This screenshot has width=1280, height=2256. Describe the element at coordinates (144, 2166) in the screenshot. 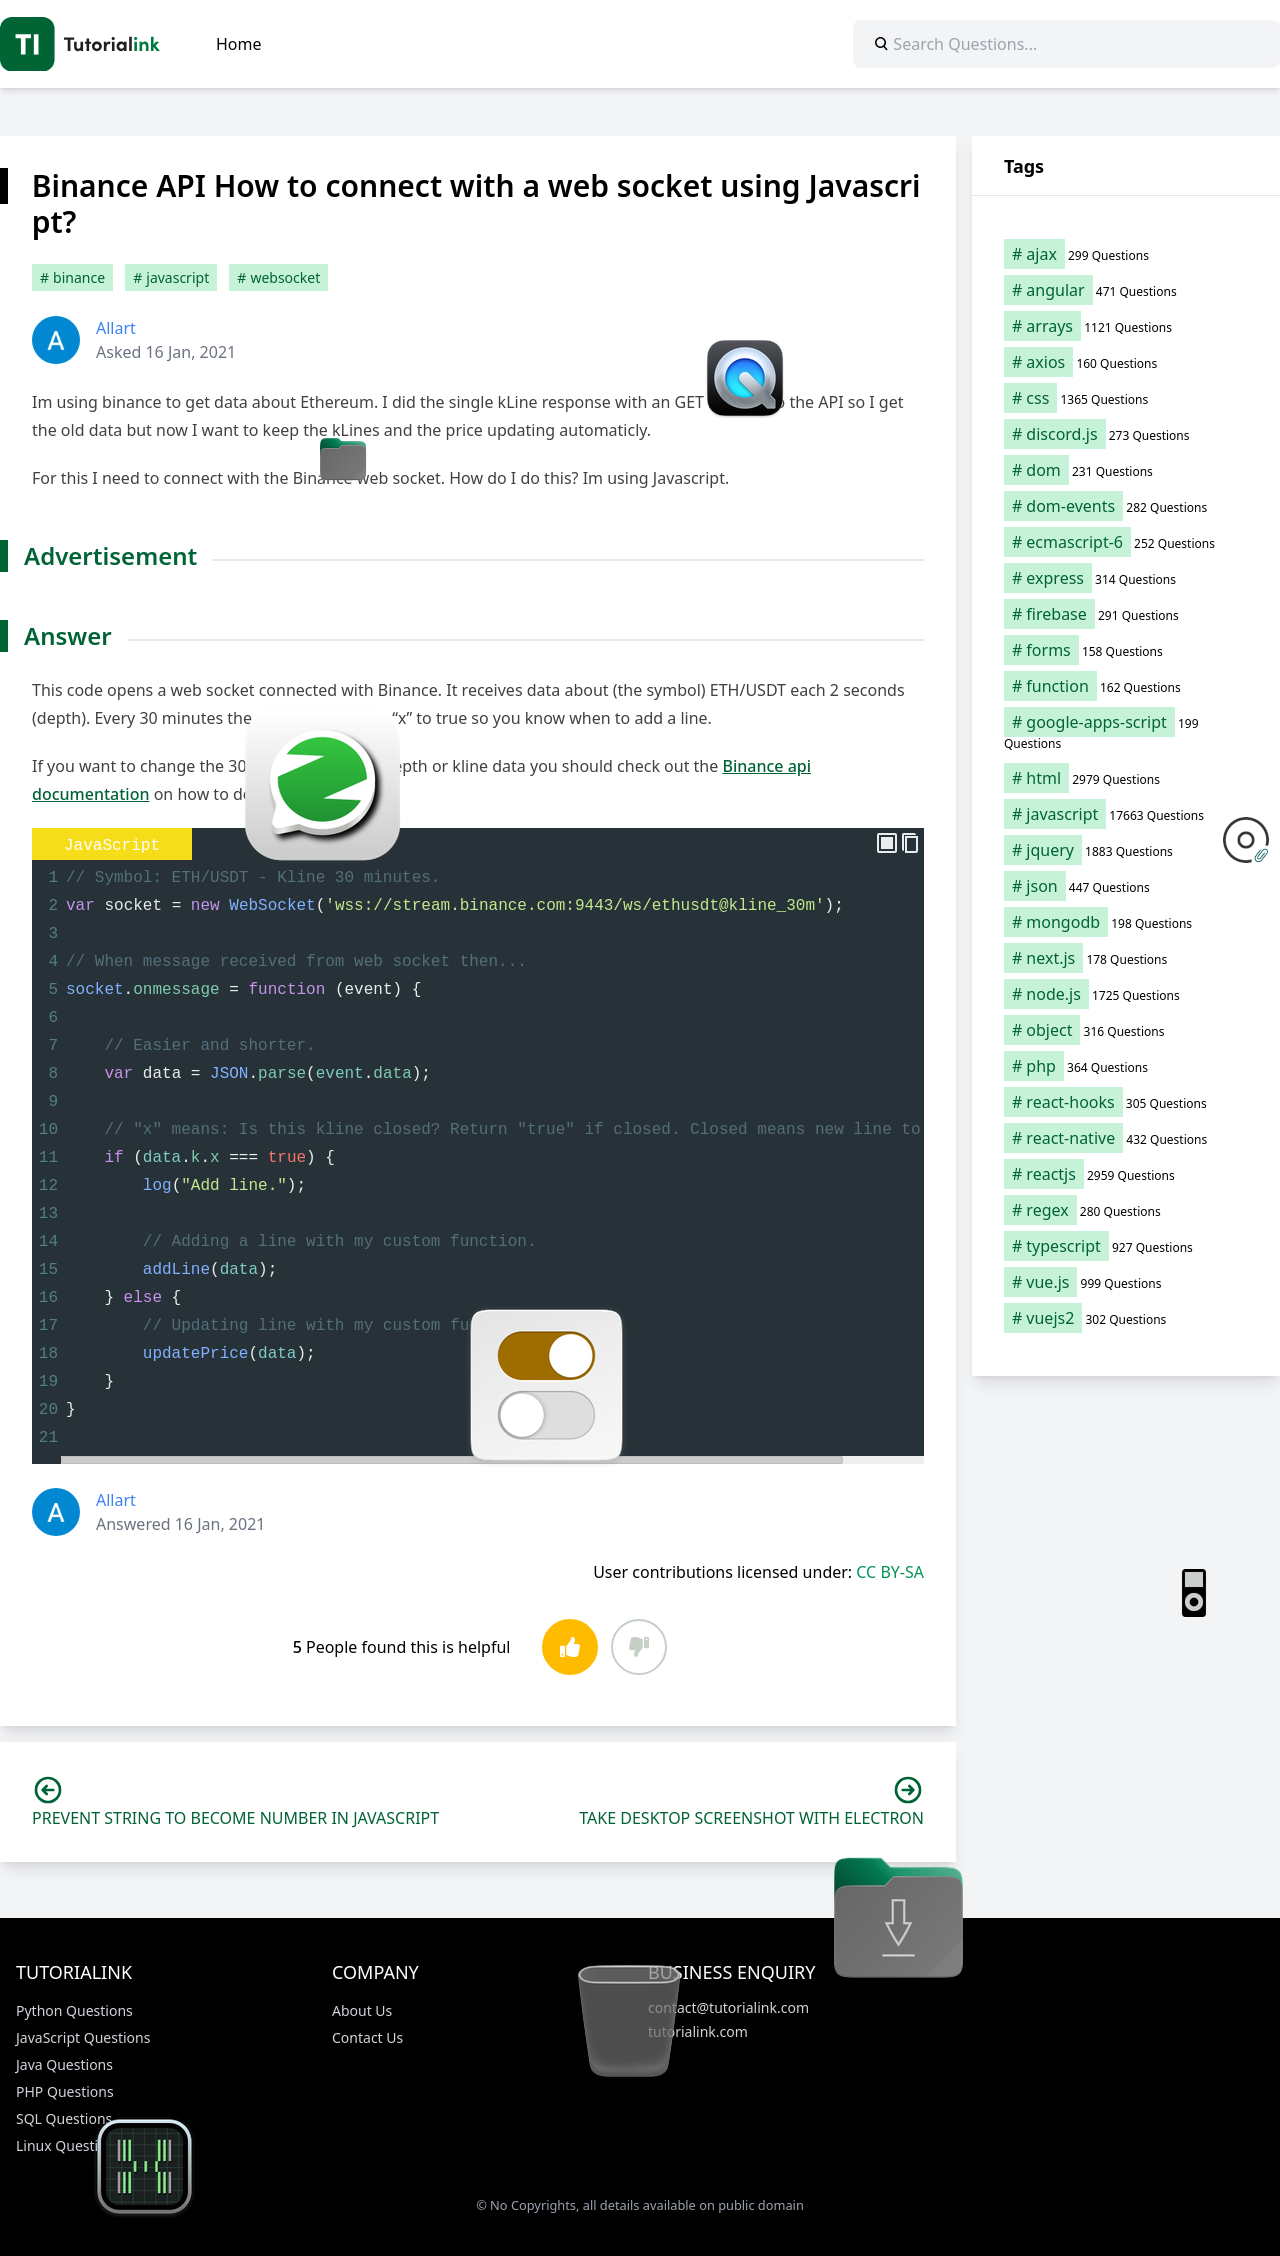

I see `open htop system monitor` at that location.